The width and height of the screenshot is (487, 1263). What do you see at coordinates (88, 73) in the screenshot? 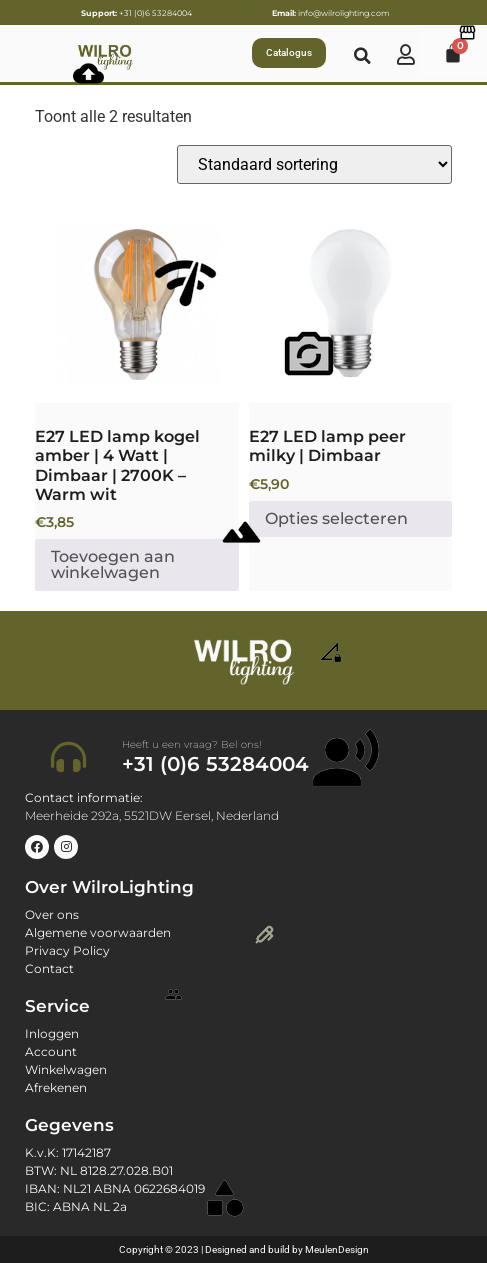
I see `upload files to cloud storage` at bounding box center [88, 73].